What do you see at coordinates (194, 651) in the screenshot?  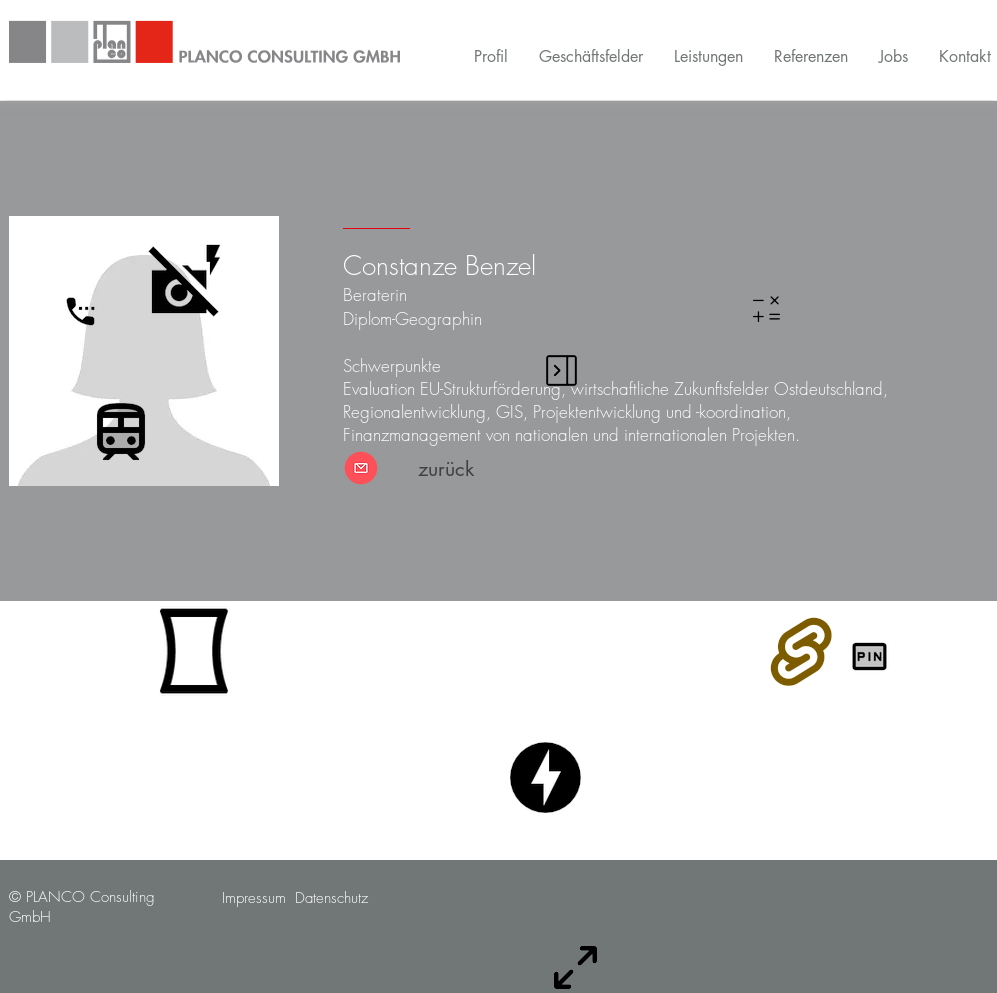 I see `switch to vertical panorama mode` at bounding box center [194, 651].